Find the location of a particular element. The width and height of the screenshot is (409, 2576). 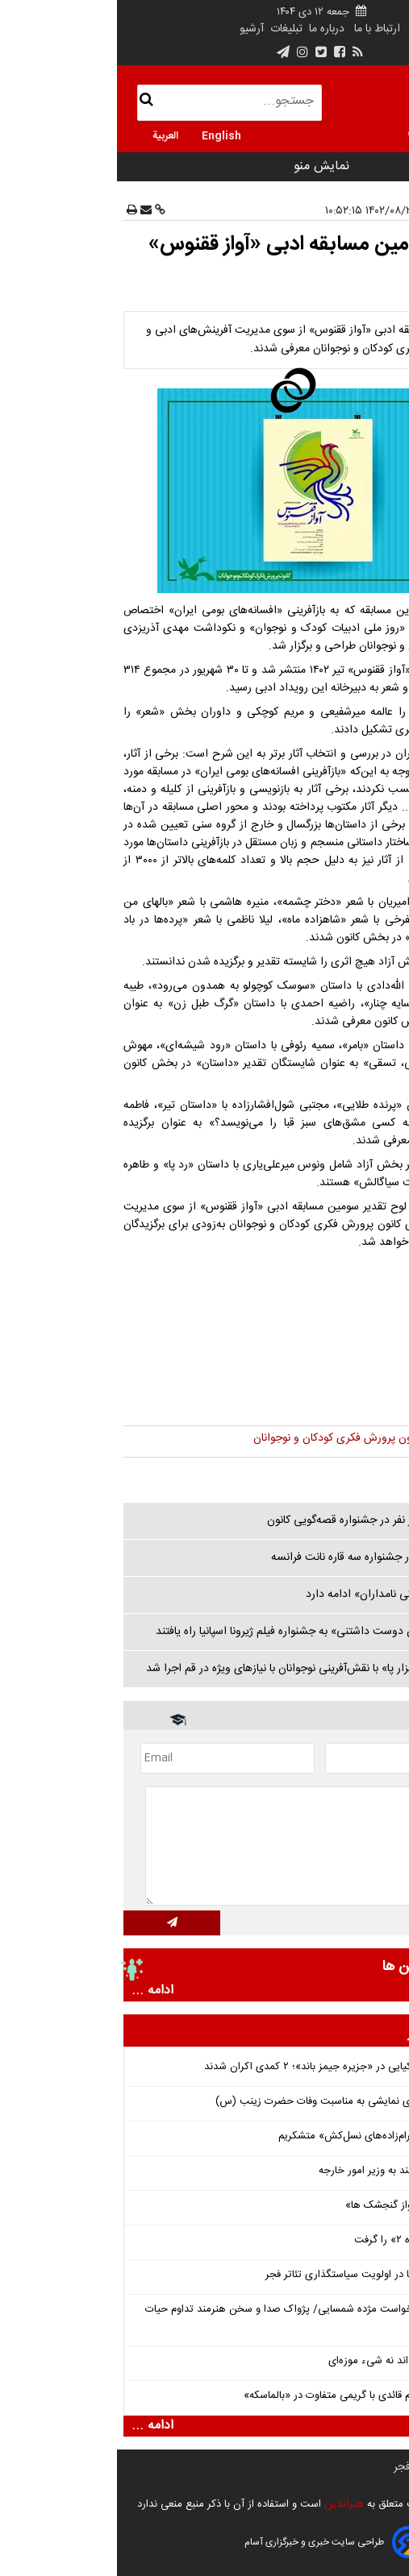

view linked or connected accounts is located at coordinates (293, 390).